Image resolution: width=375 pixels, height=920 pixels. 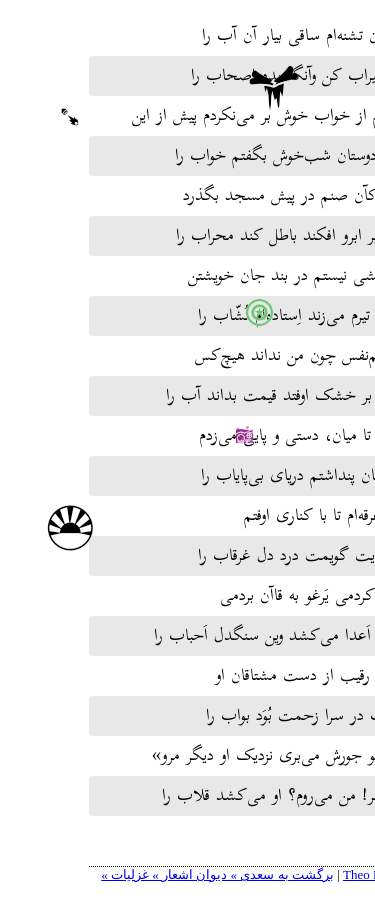 I want to click on select a hobbit hole or underground dwelling in a fantasy game, so click(x=244, y=434).